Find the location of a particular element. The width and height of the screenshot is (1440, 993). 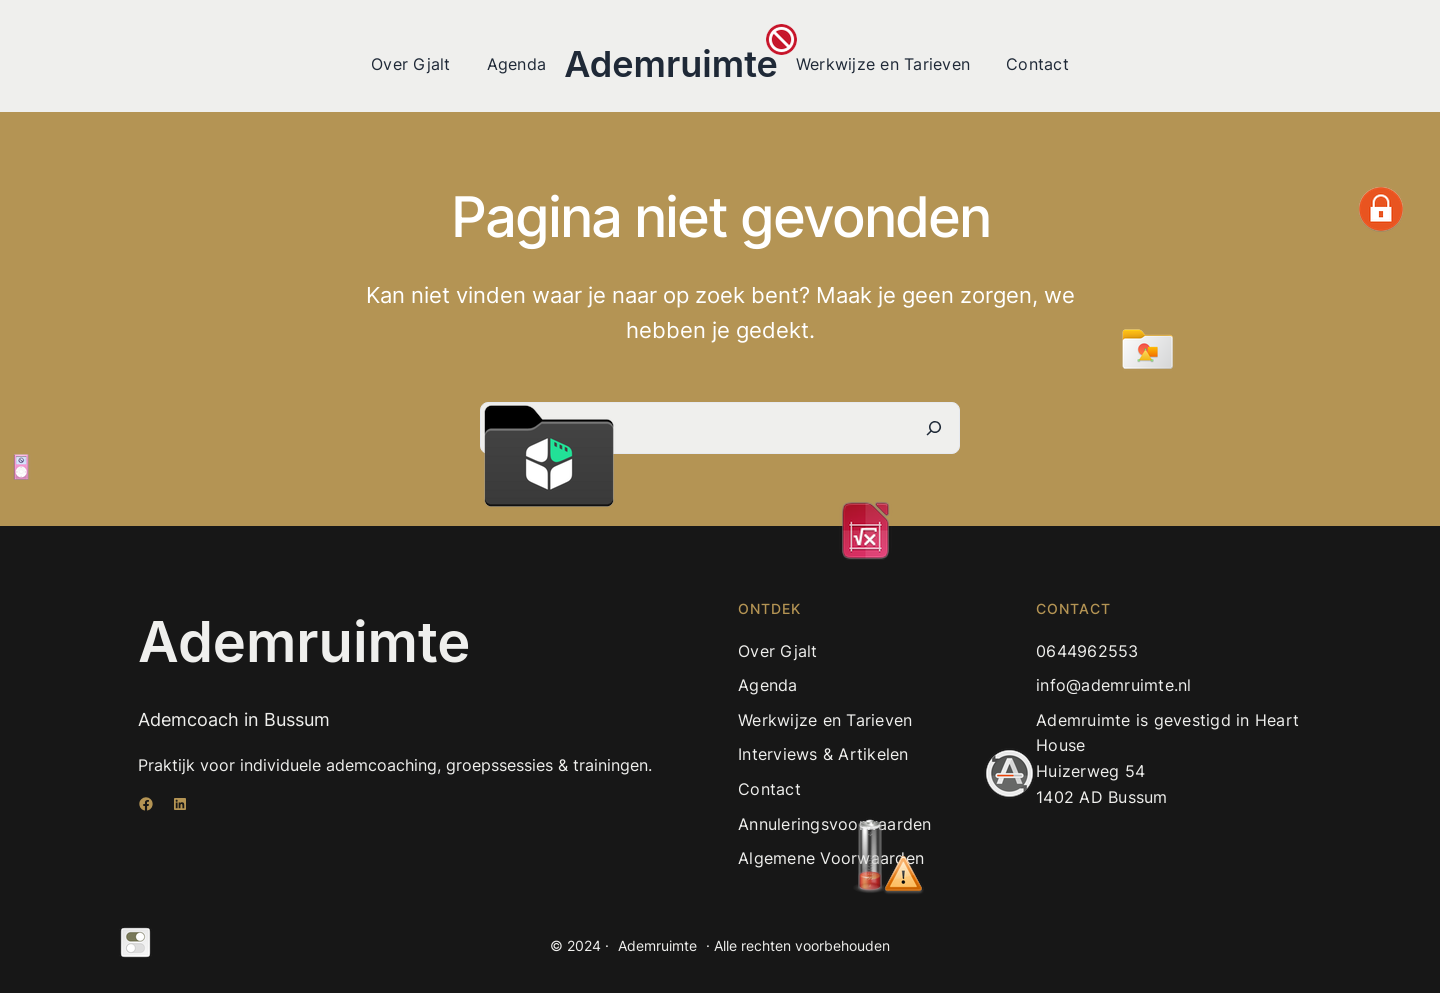

open desktop preferences or settings is located at coordinates (135, 942).